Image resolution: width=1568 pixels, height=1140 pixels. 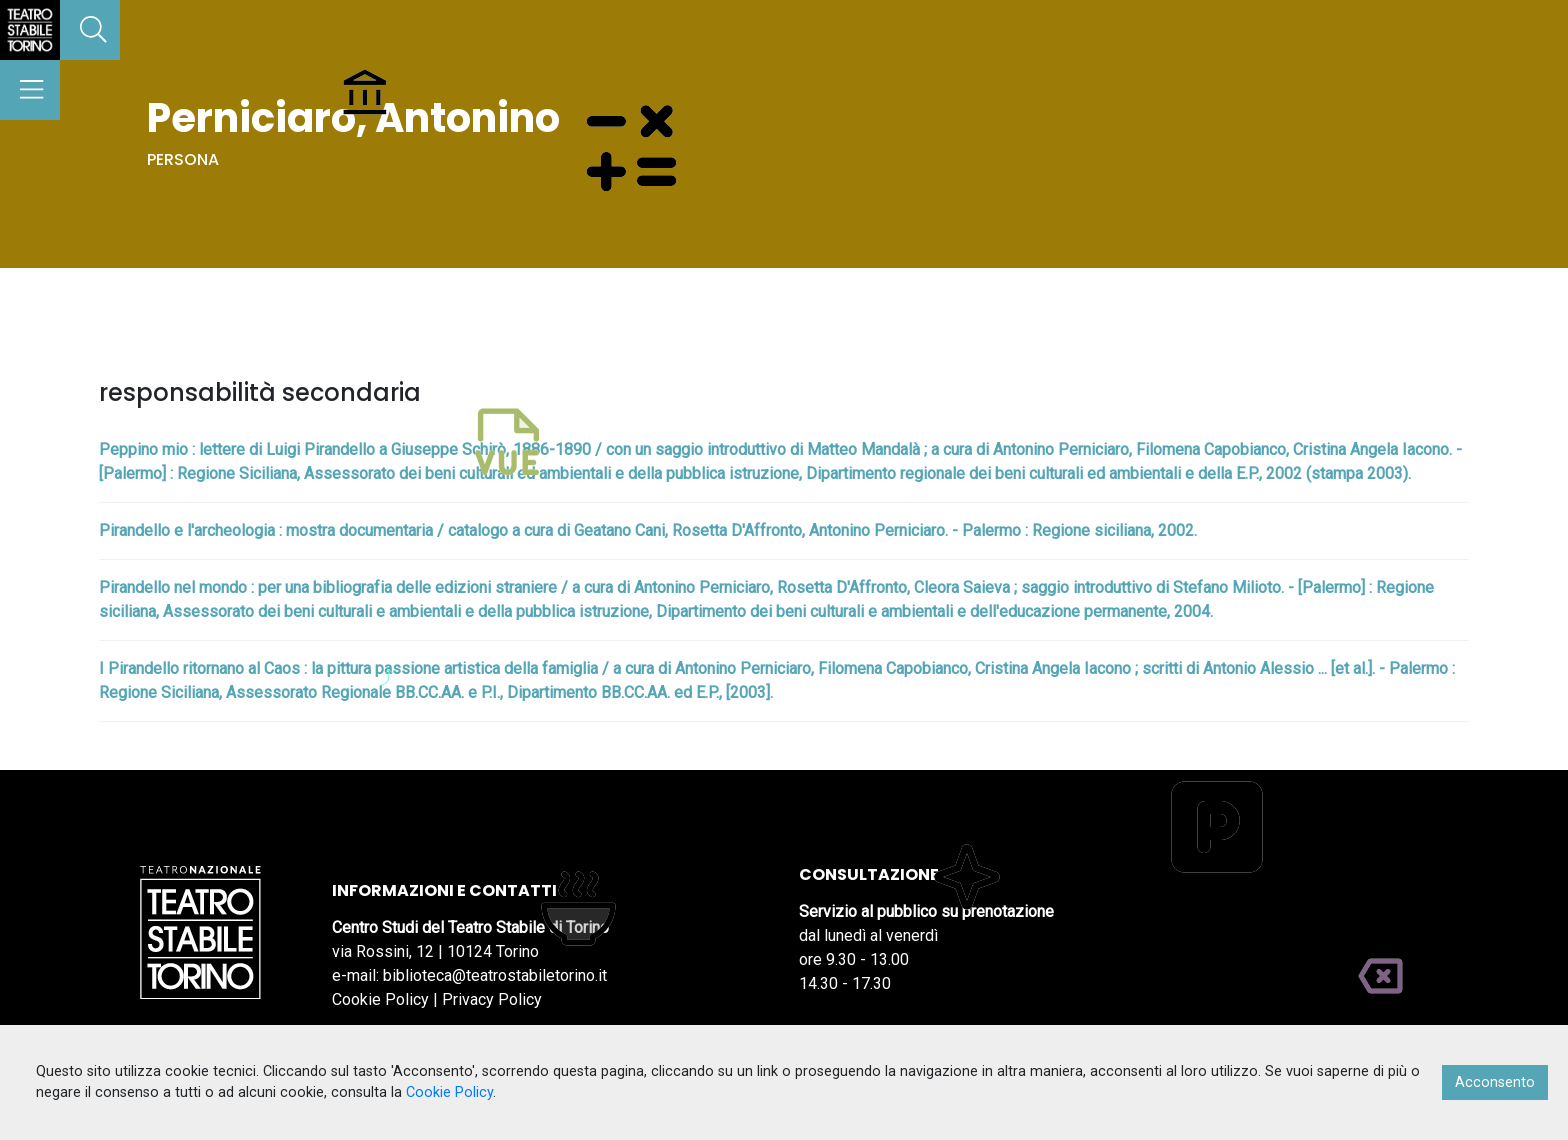 I want to click on indicates hot food or meal options, so click(x=578, y=908).